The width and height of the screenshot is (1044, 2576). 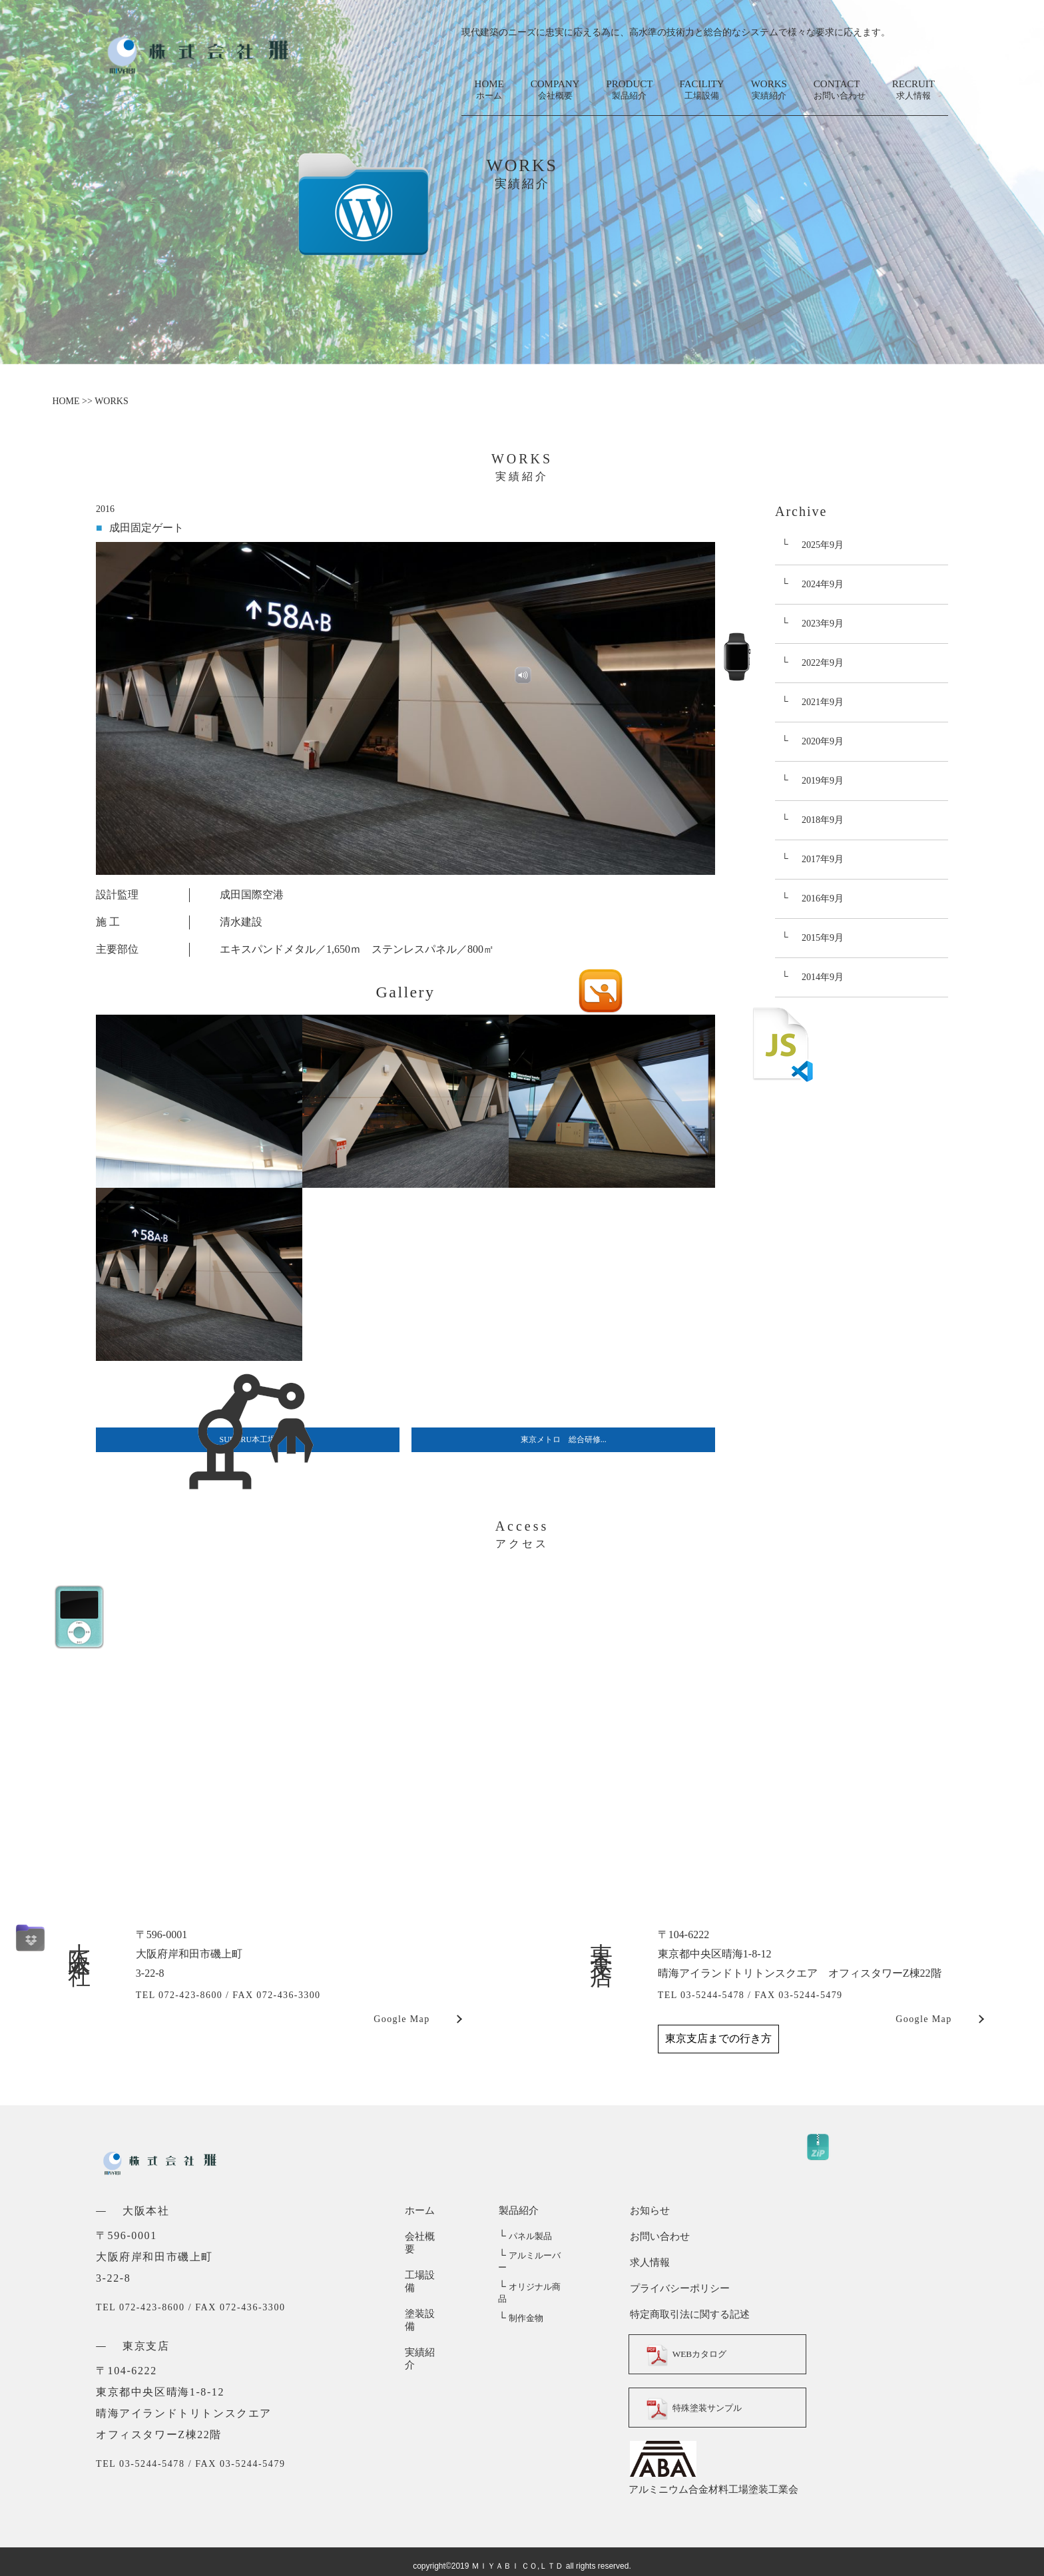 What do you see at coordinates (818, 2147) in the screenshot?
I see `compressed zip file` at bounding box center [818, 2147].